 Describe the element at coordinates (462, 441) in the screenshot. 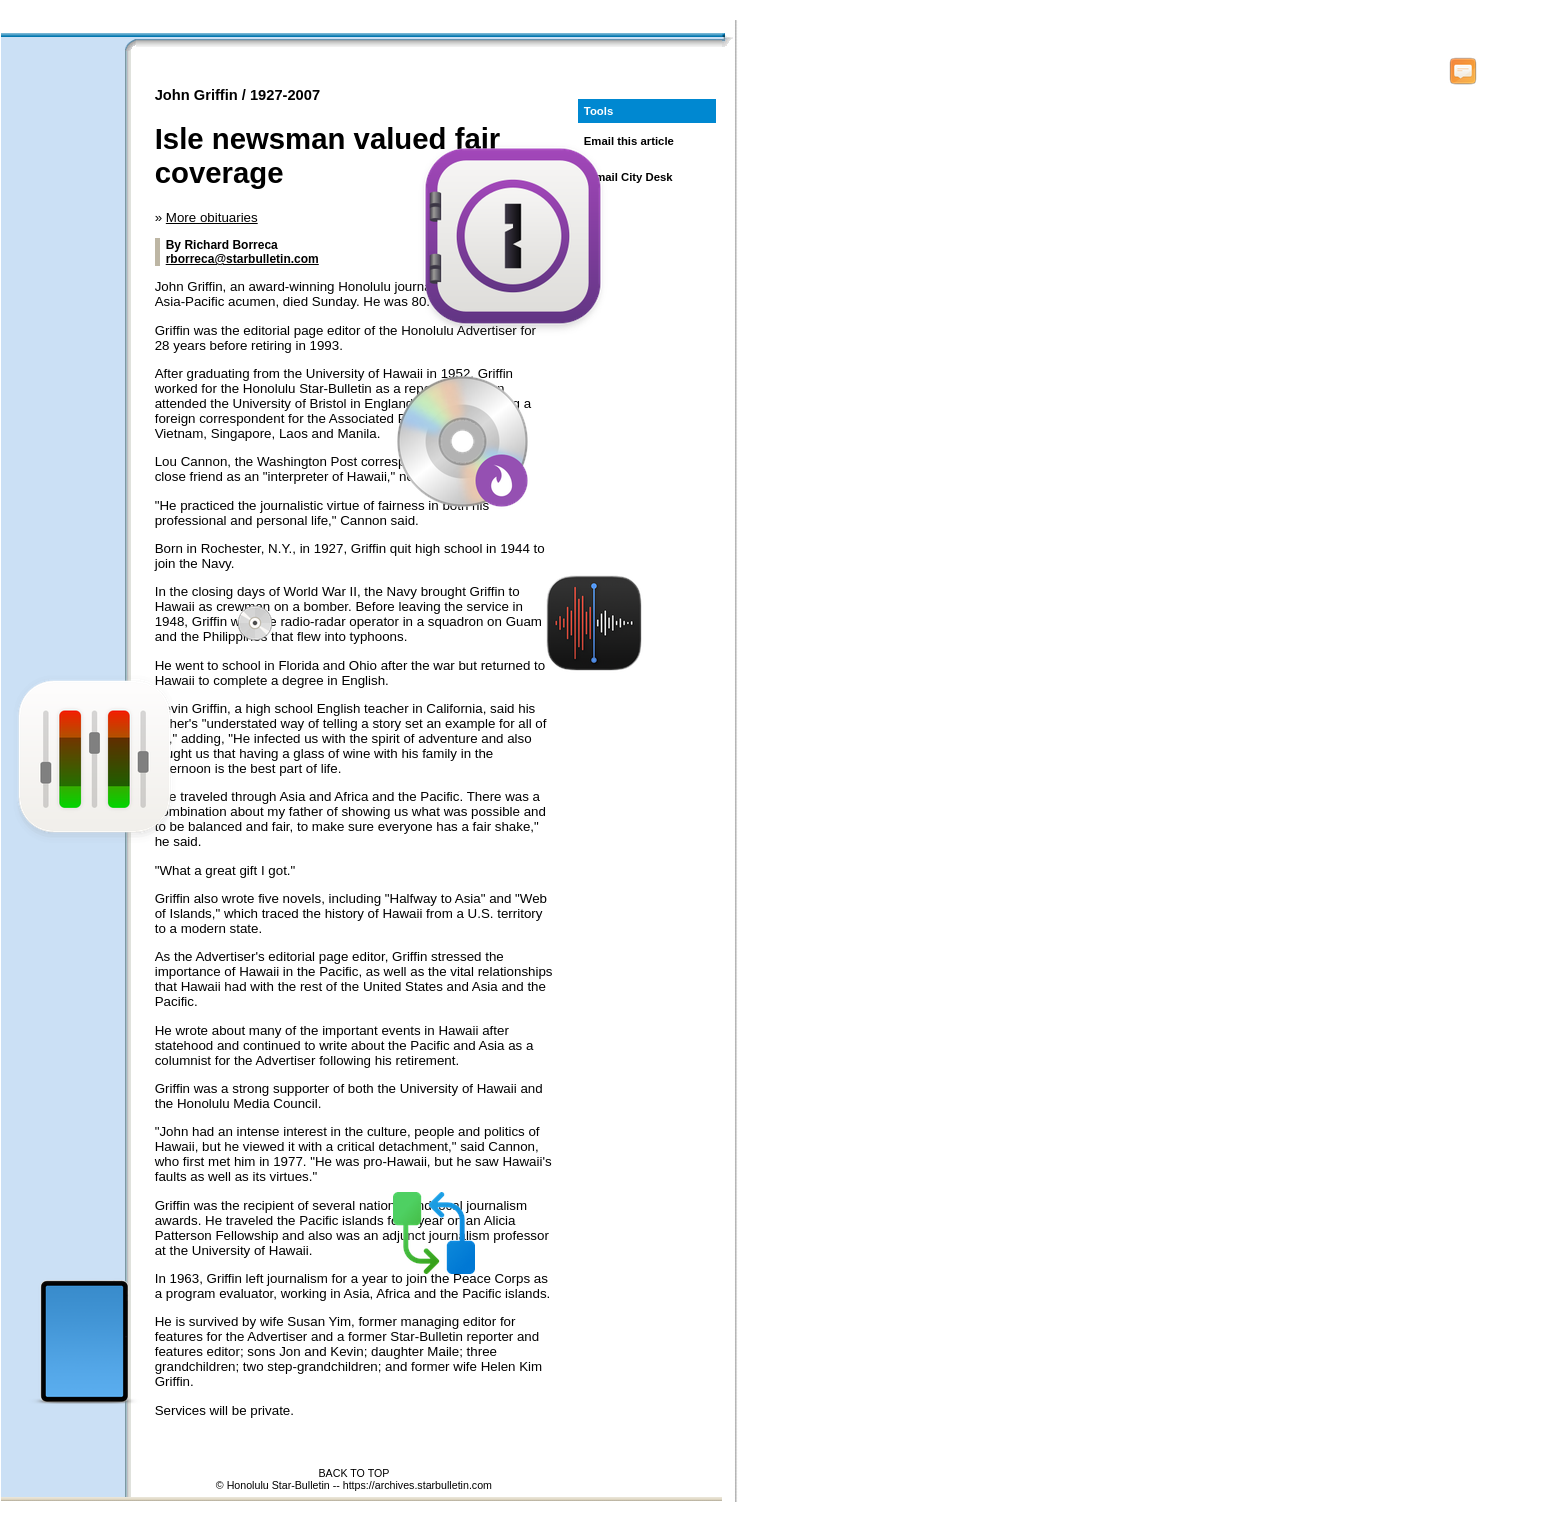

I see `burn data to a dvd disc` at that location.